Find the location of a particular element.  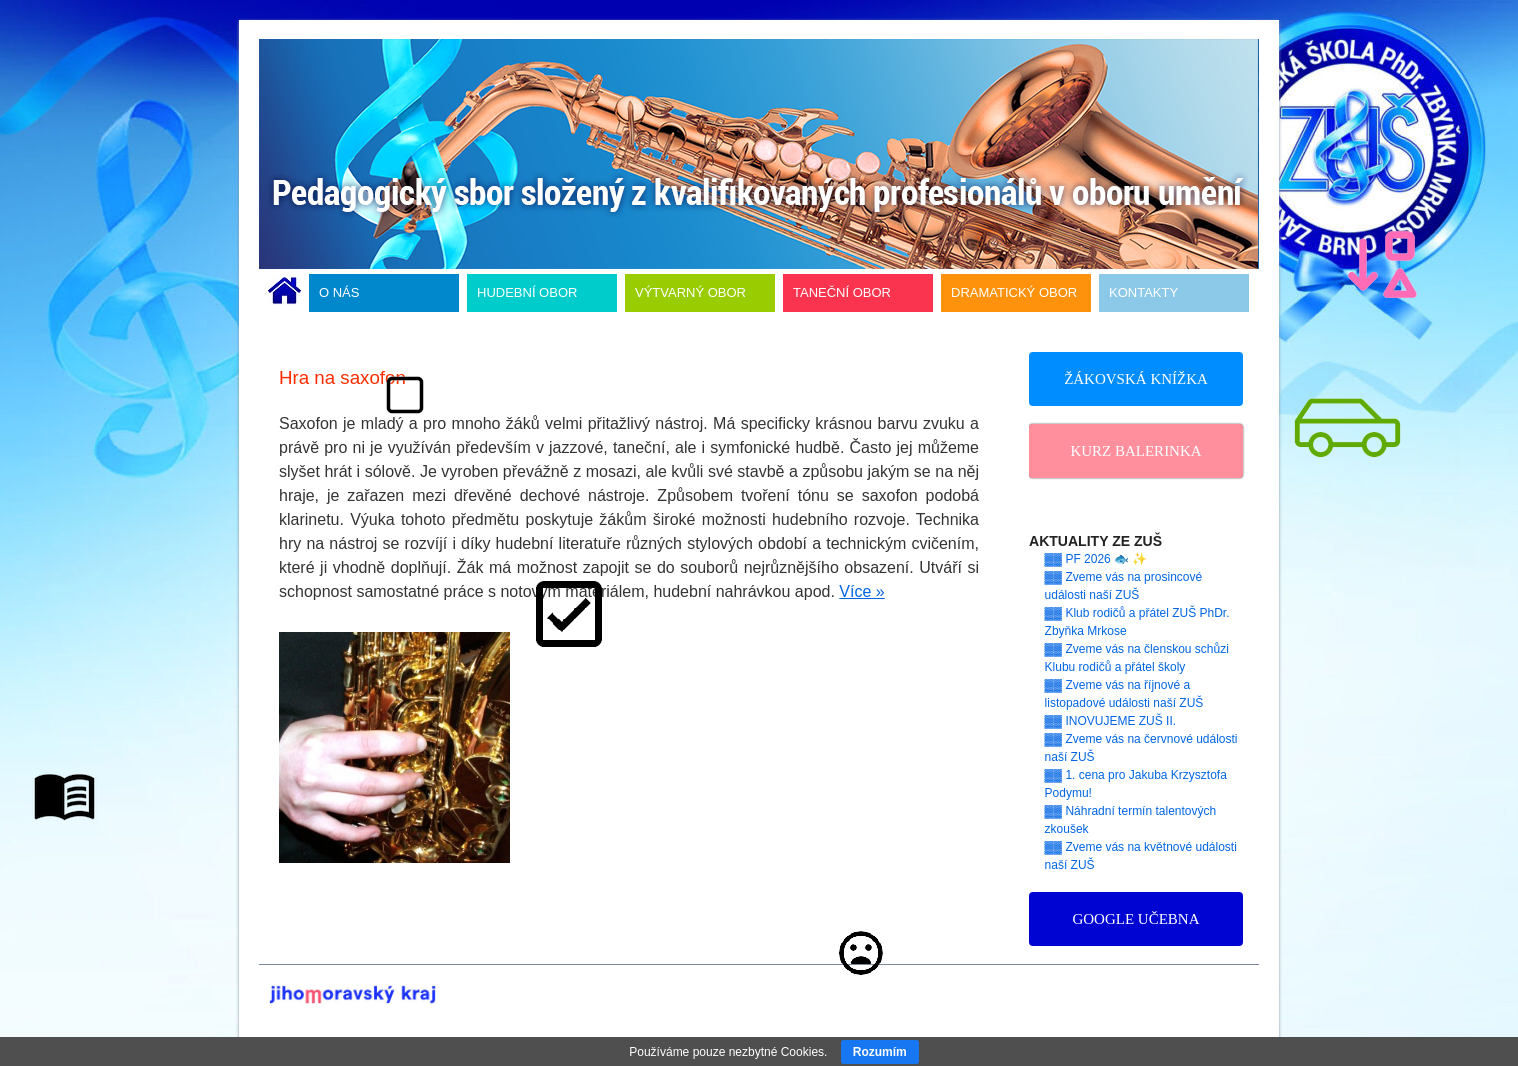

indicate a negative mood or feeling is located at coordinates (861, 953).